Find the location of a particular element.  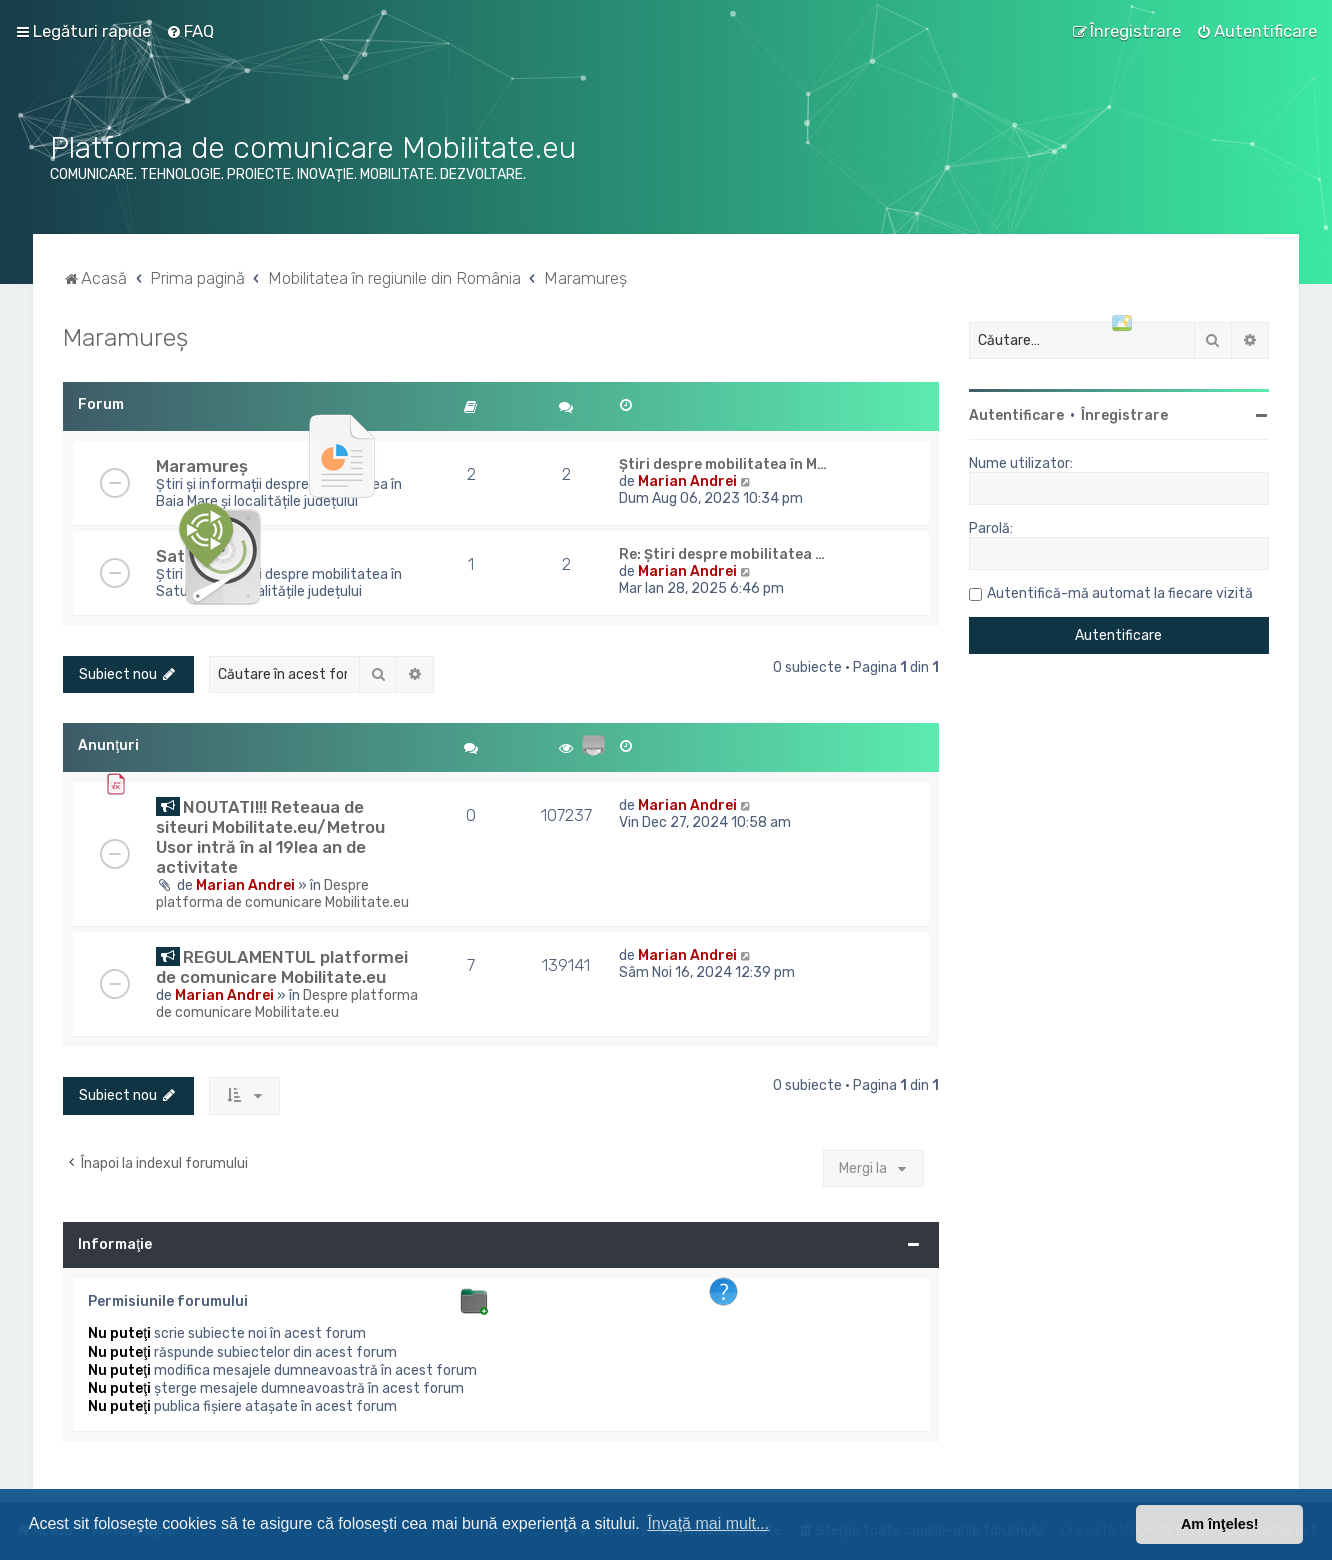

open the photos app is located at coordinates (1122, 323).